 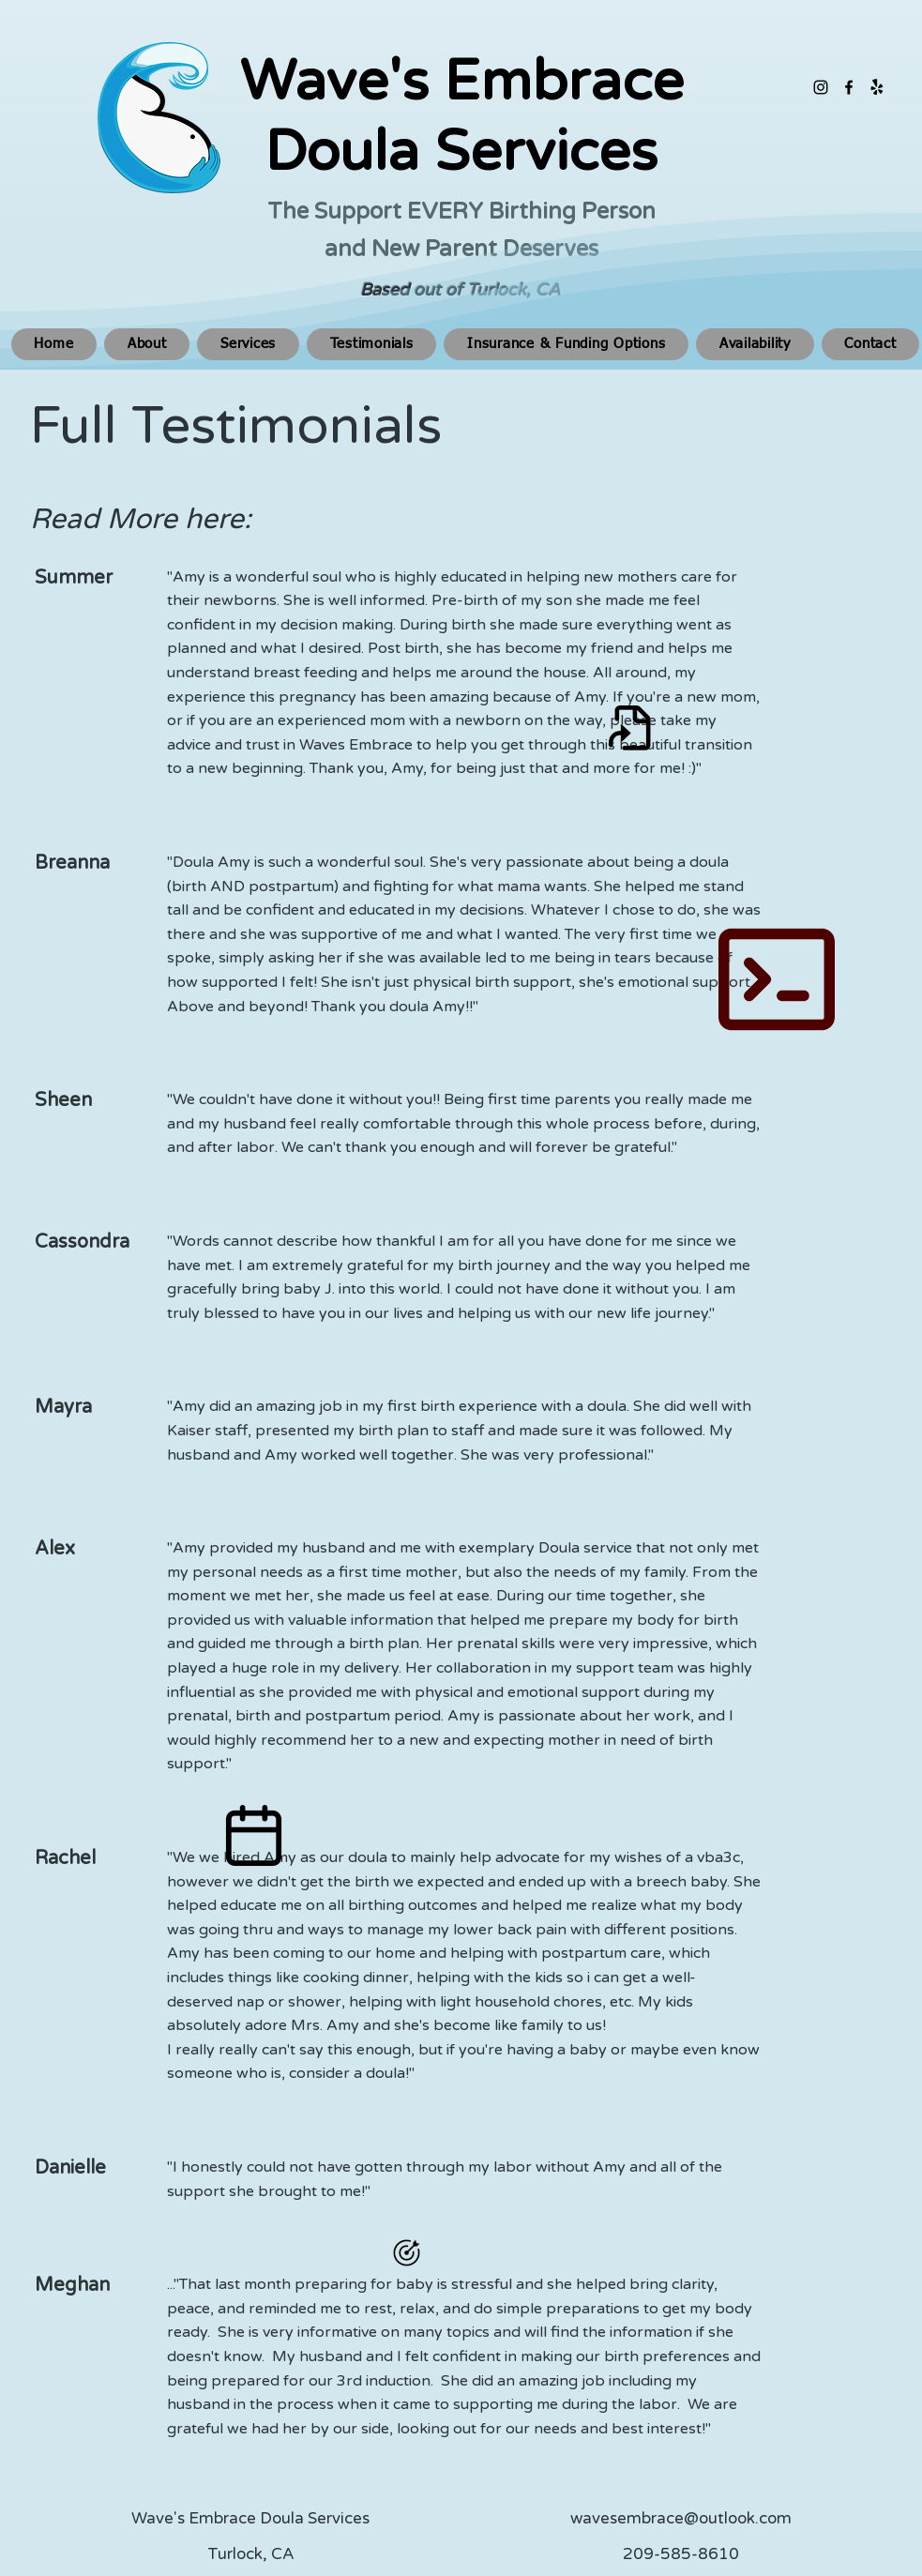 I want to click on create a symbolic link to this file, so click(x=632, y=729).